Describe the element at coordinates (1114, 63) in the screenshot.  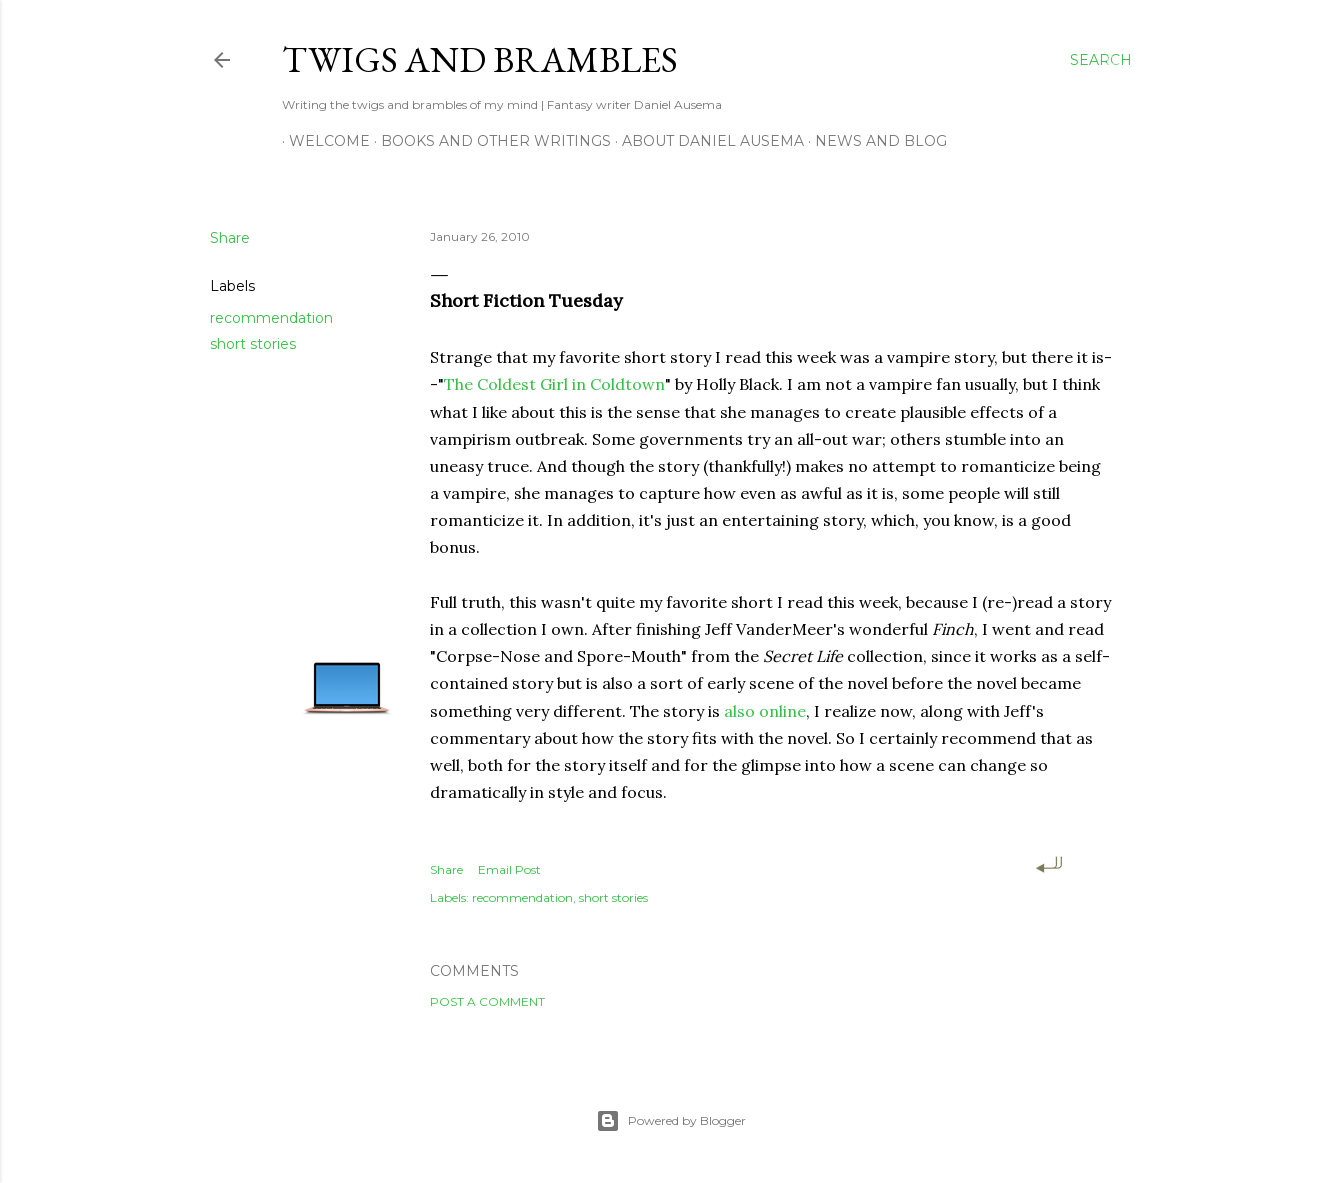
I see `access your movie library` at that location.